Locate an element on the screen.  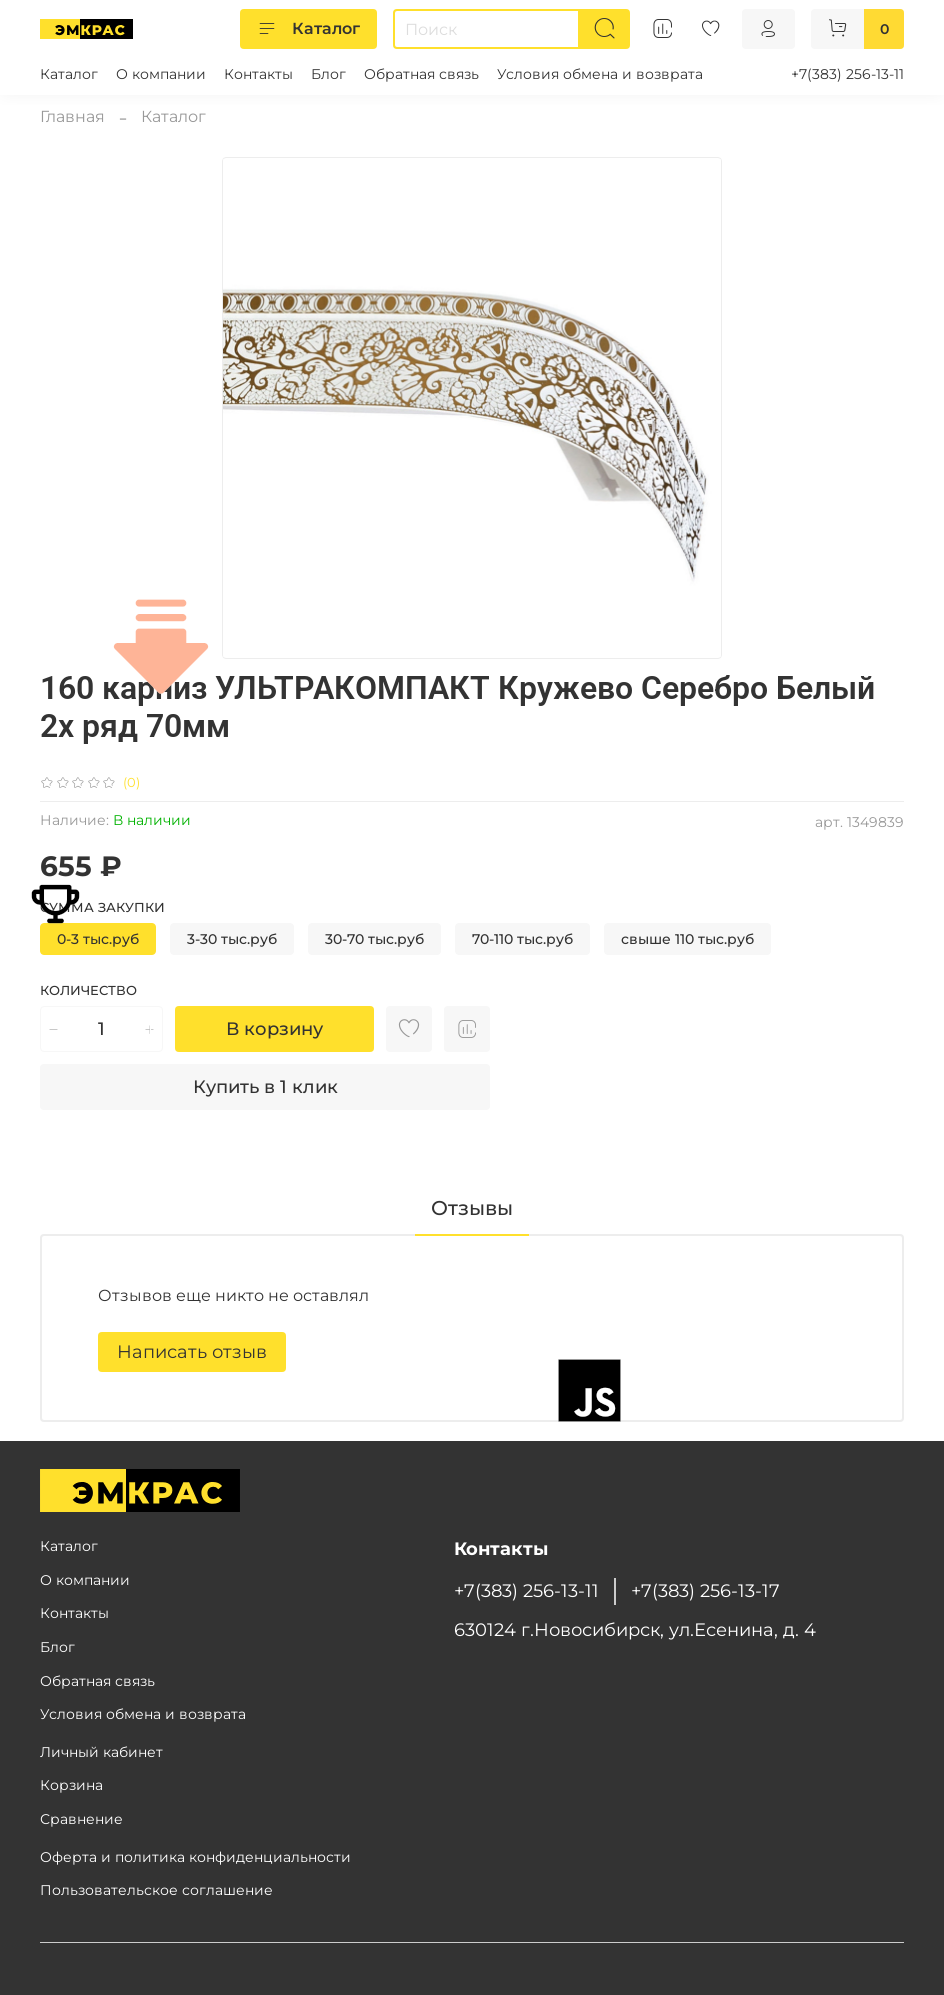
indicates javascript programming language is located at coordinates (589, 1390).